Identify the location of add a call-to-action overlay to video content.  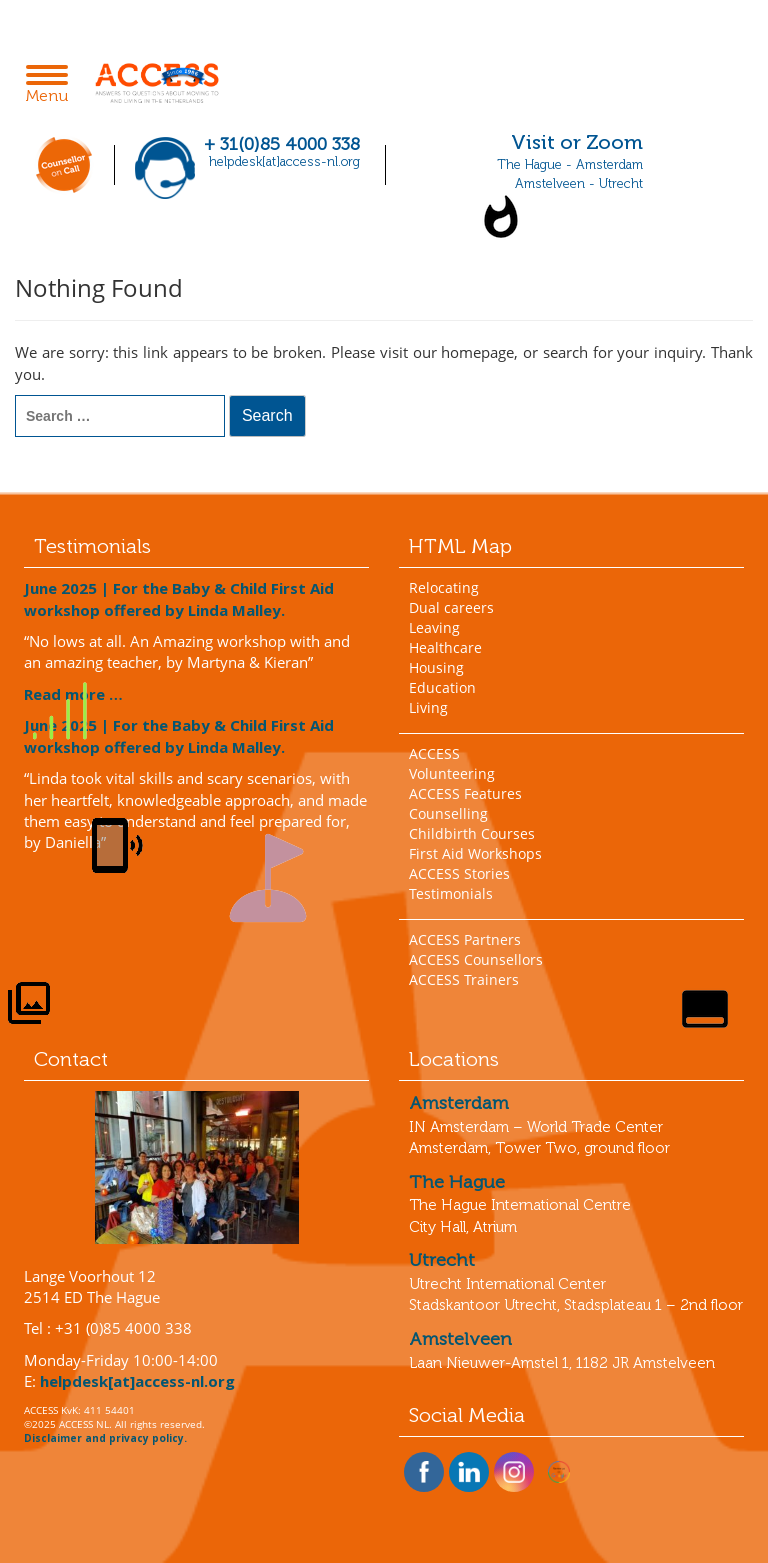
(705, 1009).